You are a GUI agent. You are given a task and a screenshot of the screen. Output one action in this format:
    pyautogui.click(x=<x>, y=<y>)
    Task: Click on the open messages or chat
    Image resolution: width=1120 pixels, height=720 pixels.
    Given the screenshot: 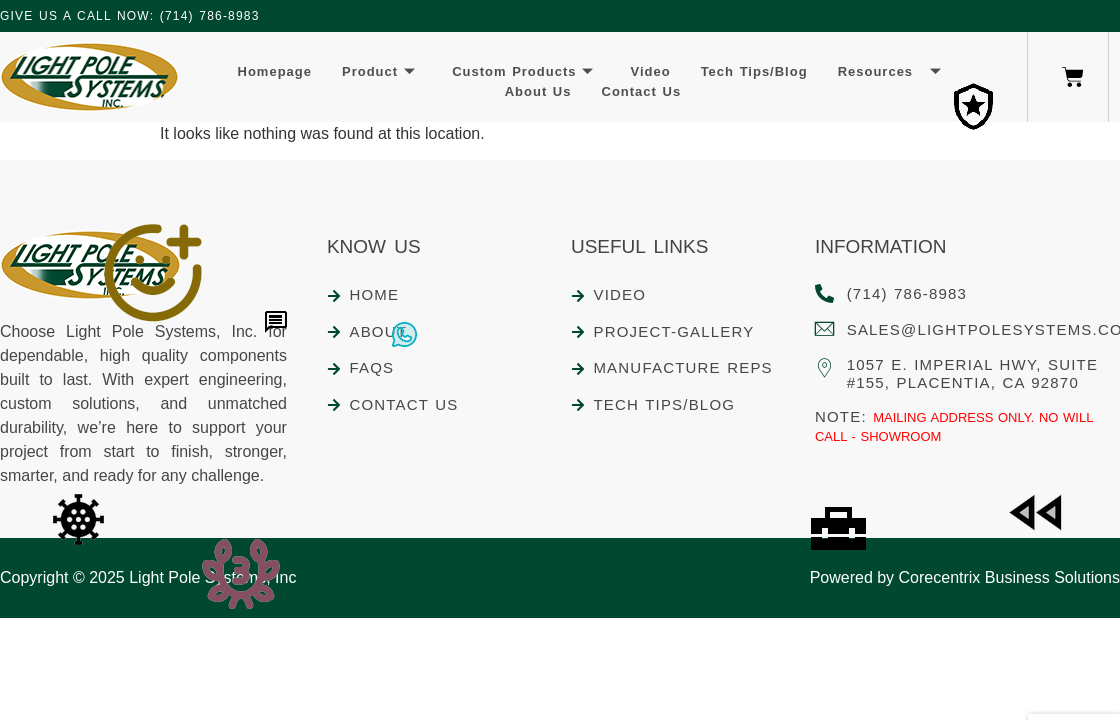 What is the action you would take?
    pyautogui.click(x=276, y=322)
    